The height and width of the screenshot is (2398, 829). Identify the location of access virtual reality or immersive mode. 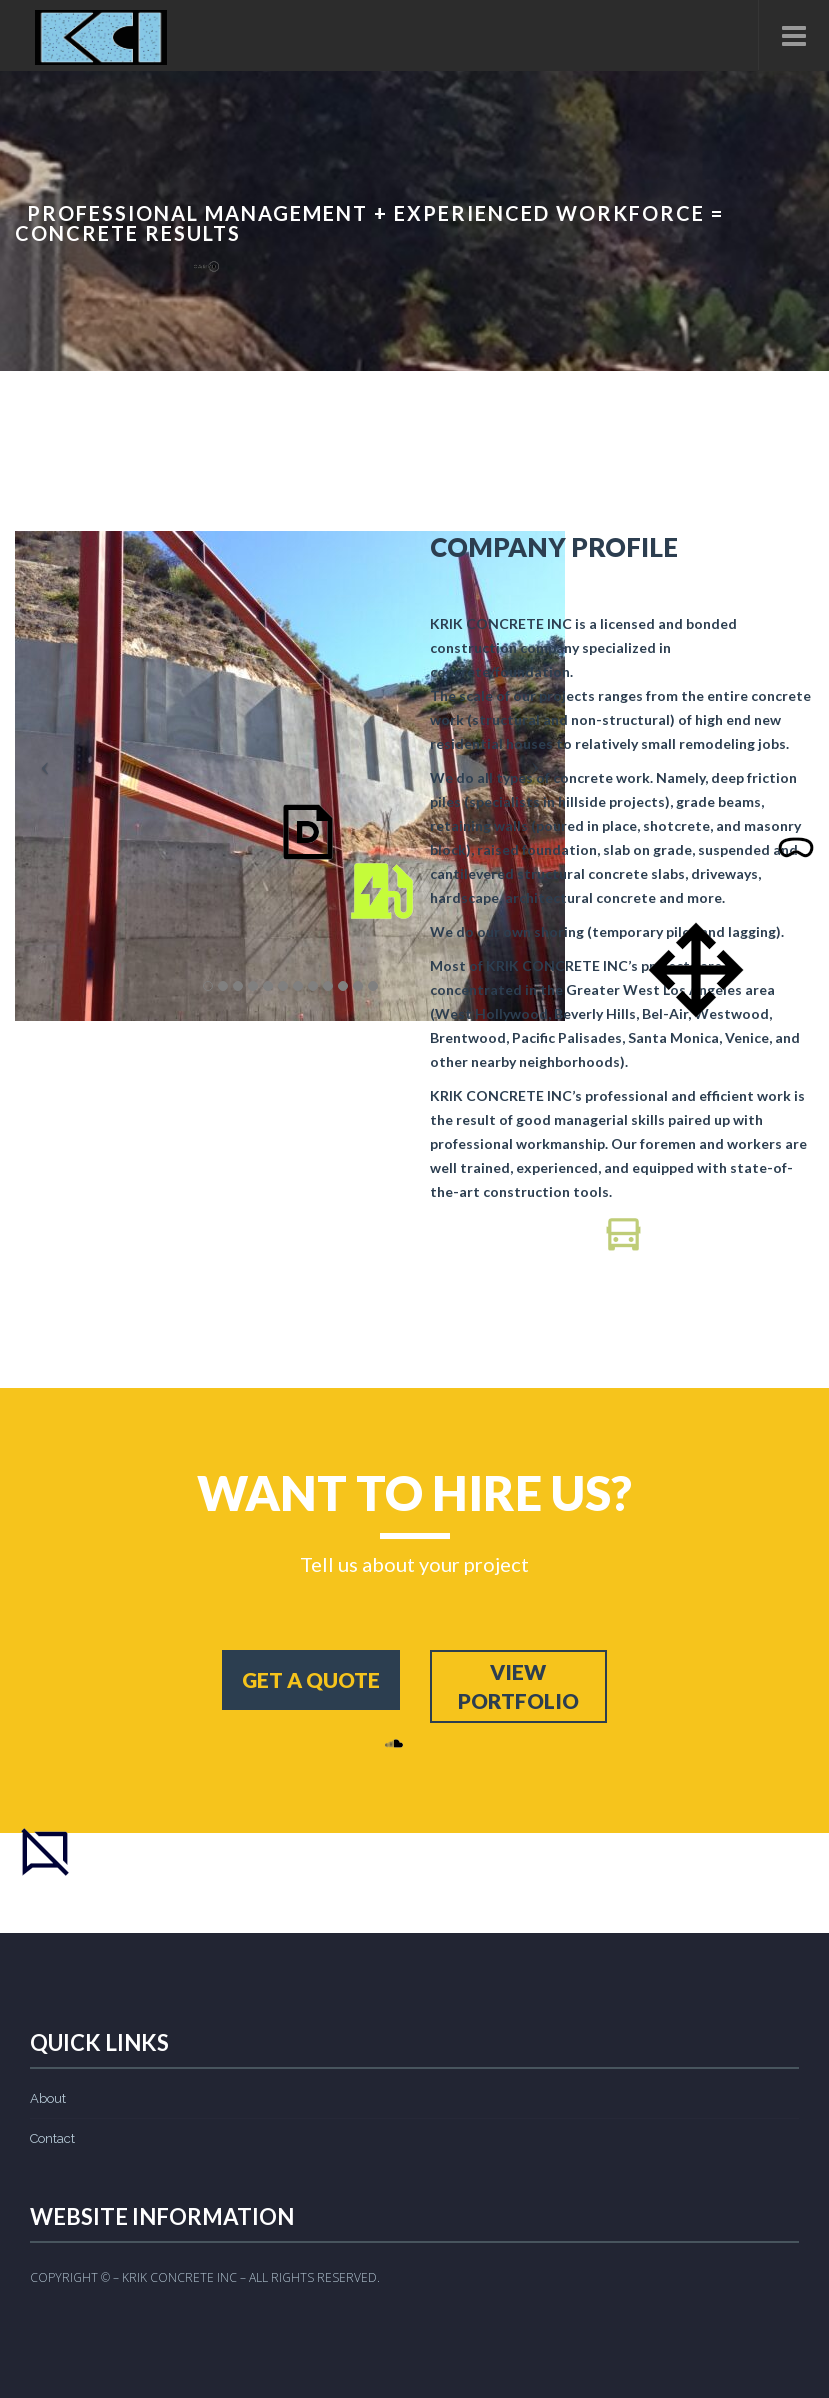
(796, 847).